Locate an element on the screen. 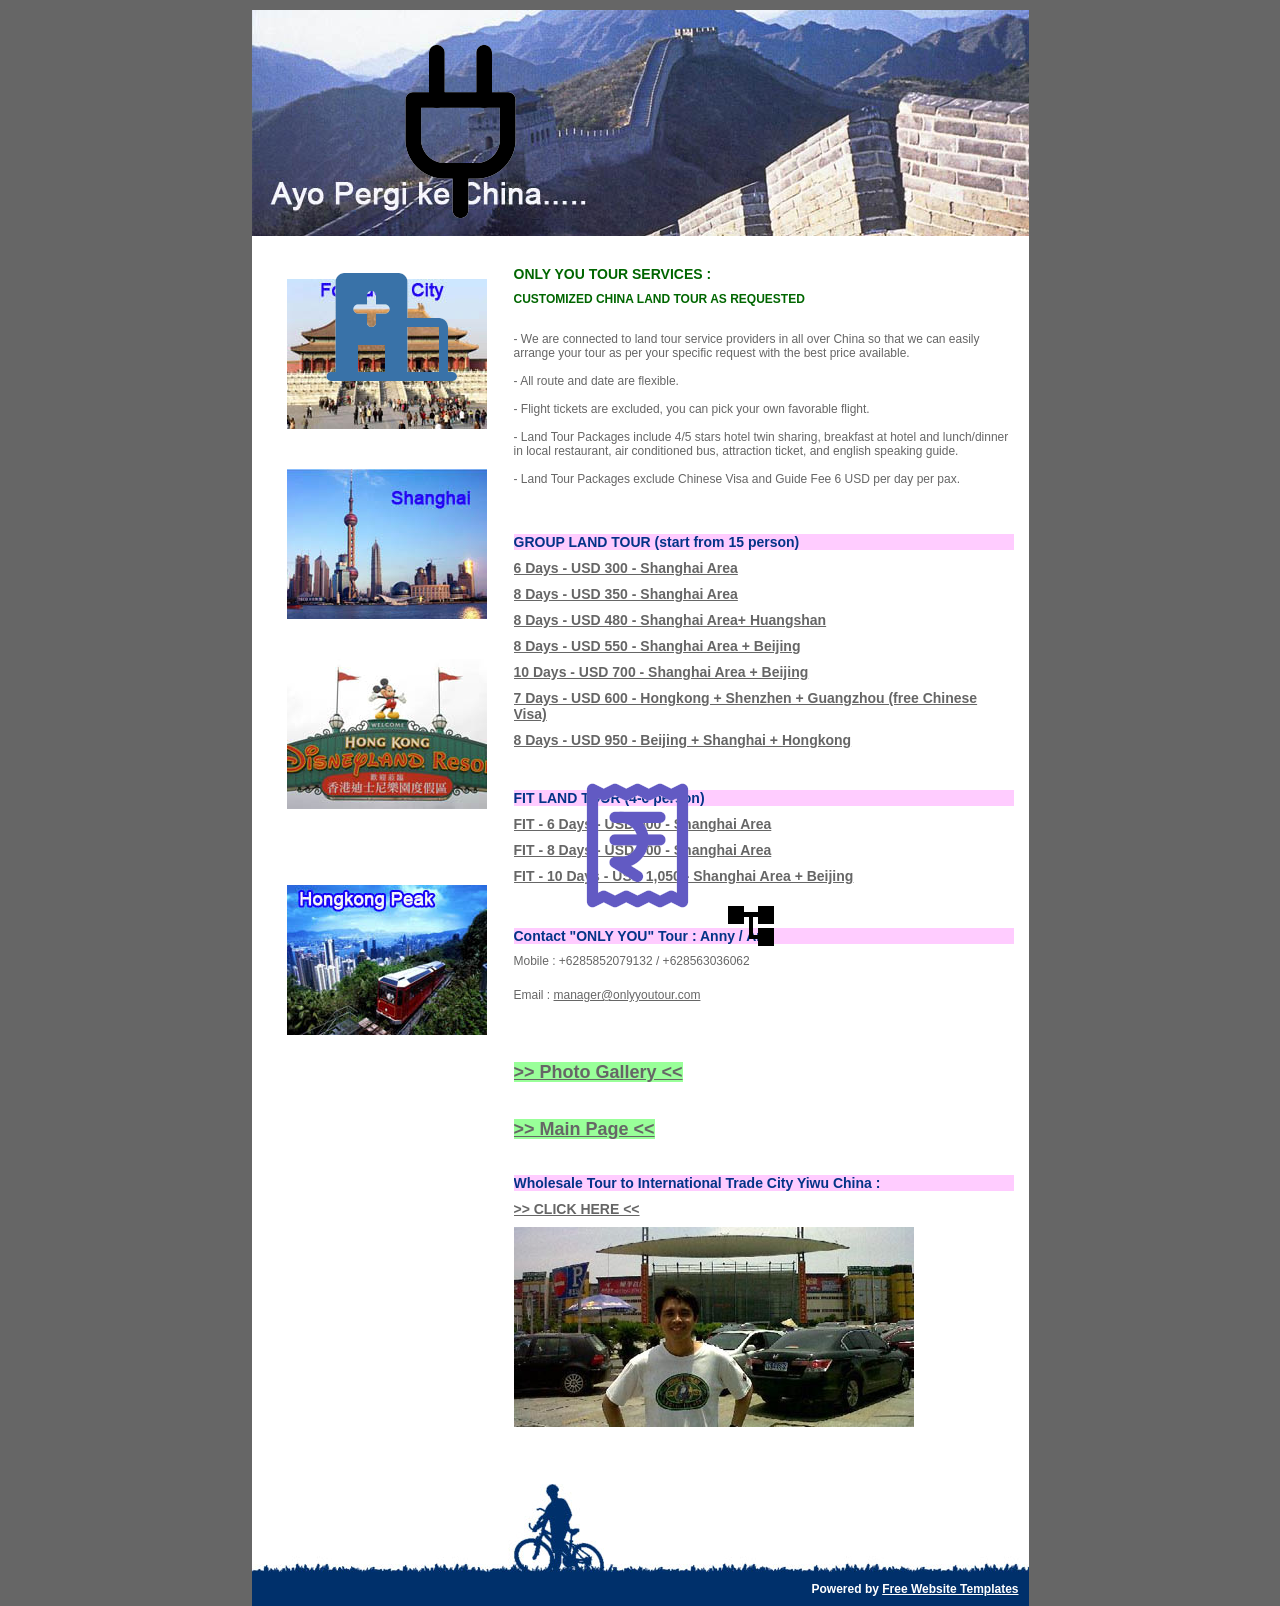  view transaction receipt in indian rupees is located at coordinates (637, 845).